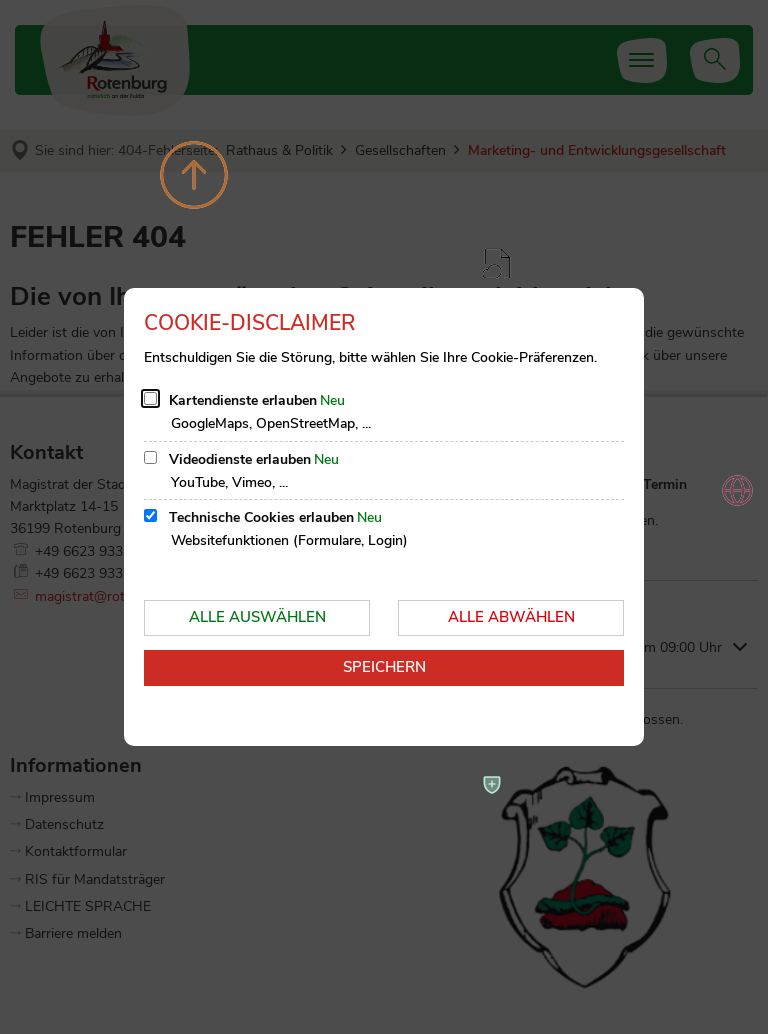  I want to click on add new security protection, so click(492, 784).